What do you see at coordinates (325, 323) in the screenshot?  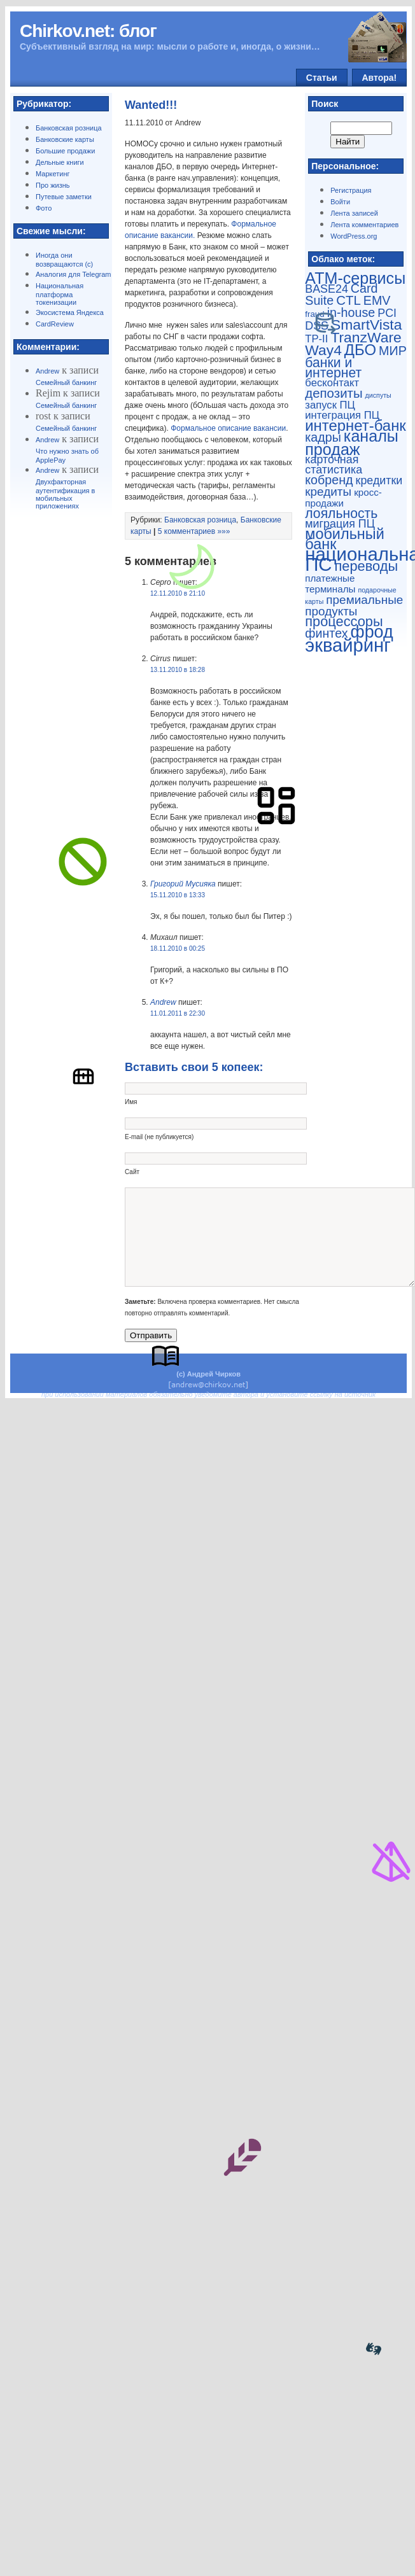 I see `export data from database` at bounding box center [325, 323].